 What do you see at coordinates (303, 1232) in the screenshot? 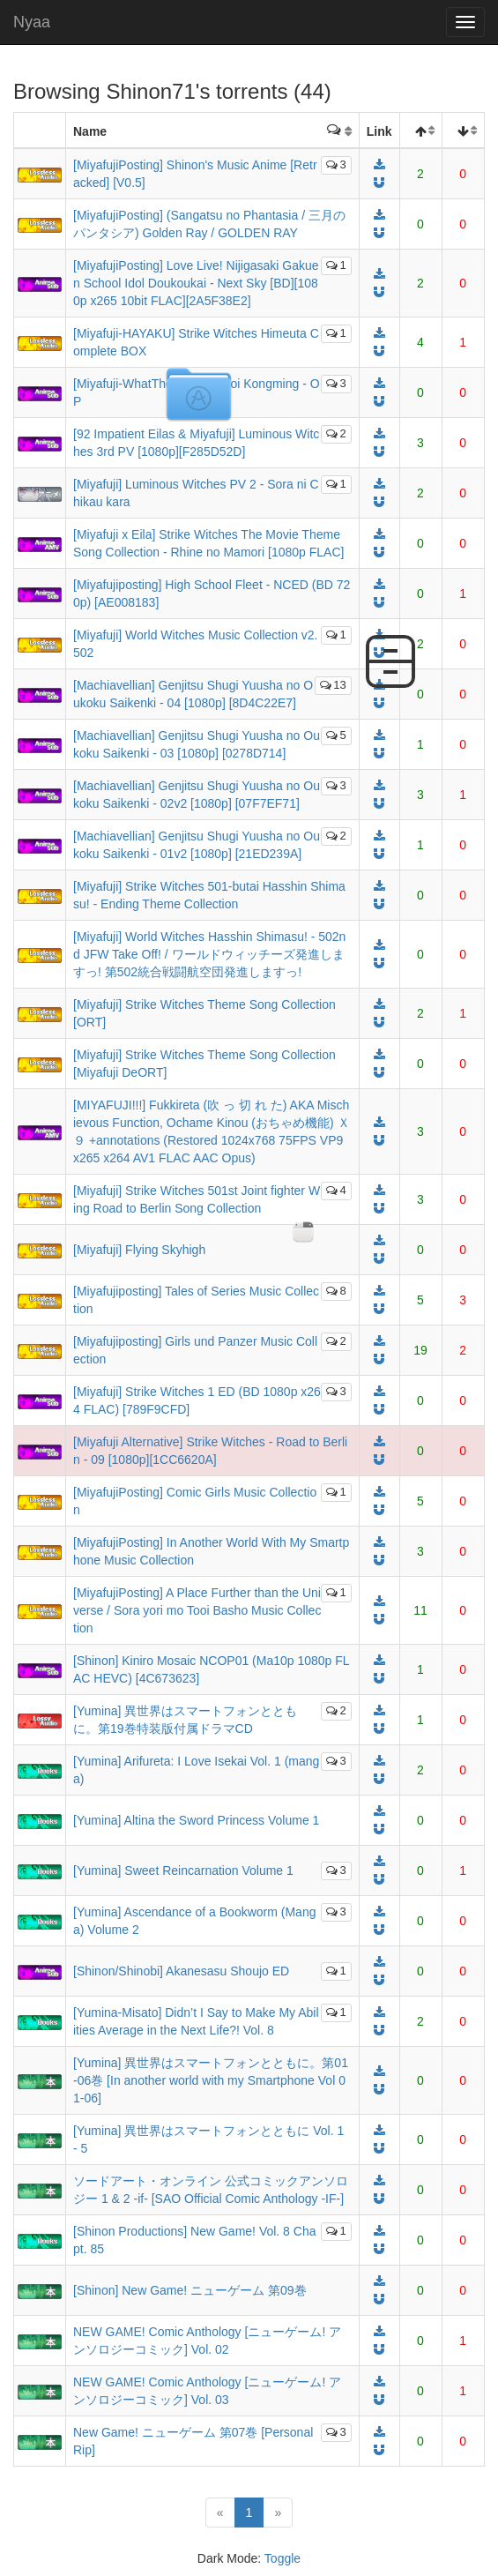
I see `customize window decoration settings` at bounding box center [303, 1232].